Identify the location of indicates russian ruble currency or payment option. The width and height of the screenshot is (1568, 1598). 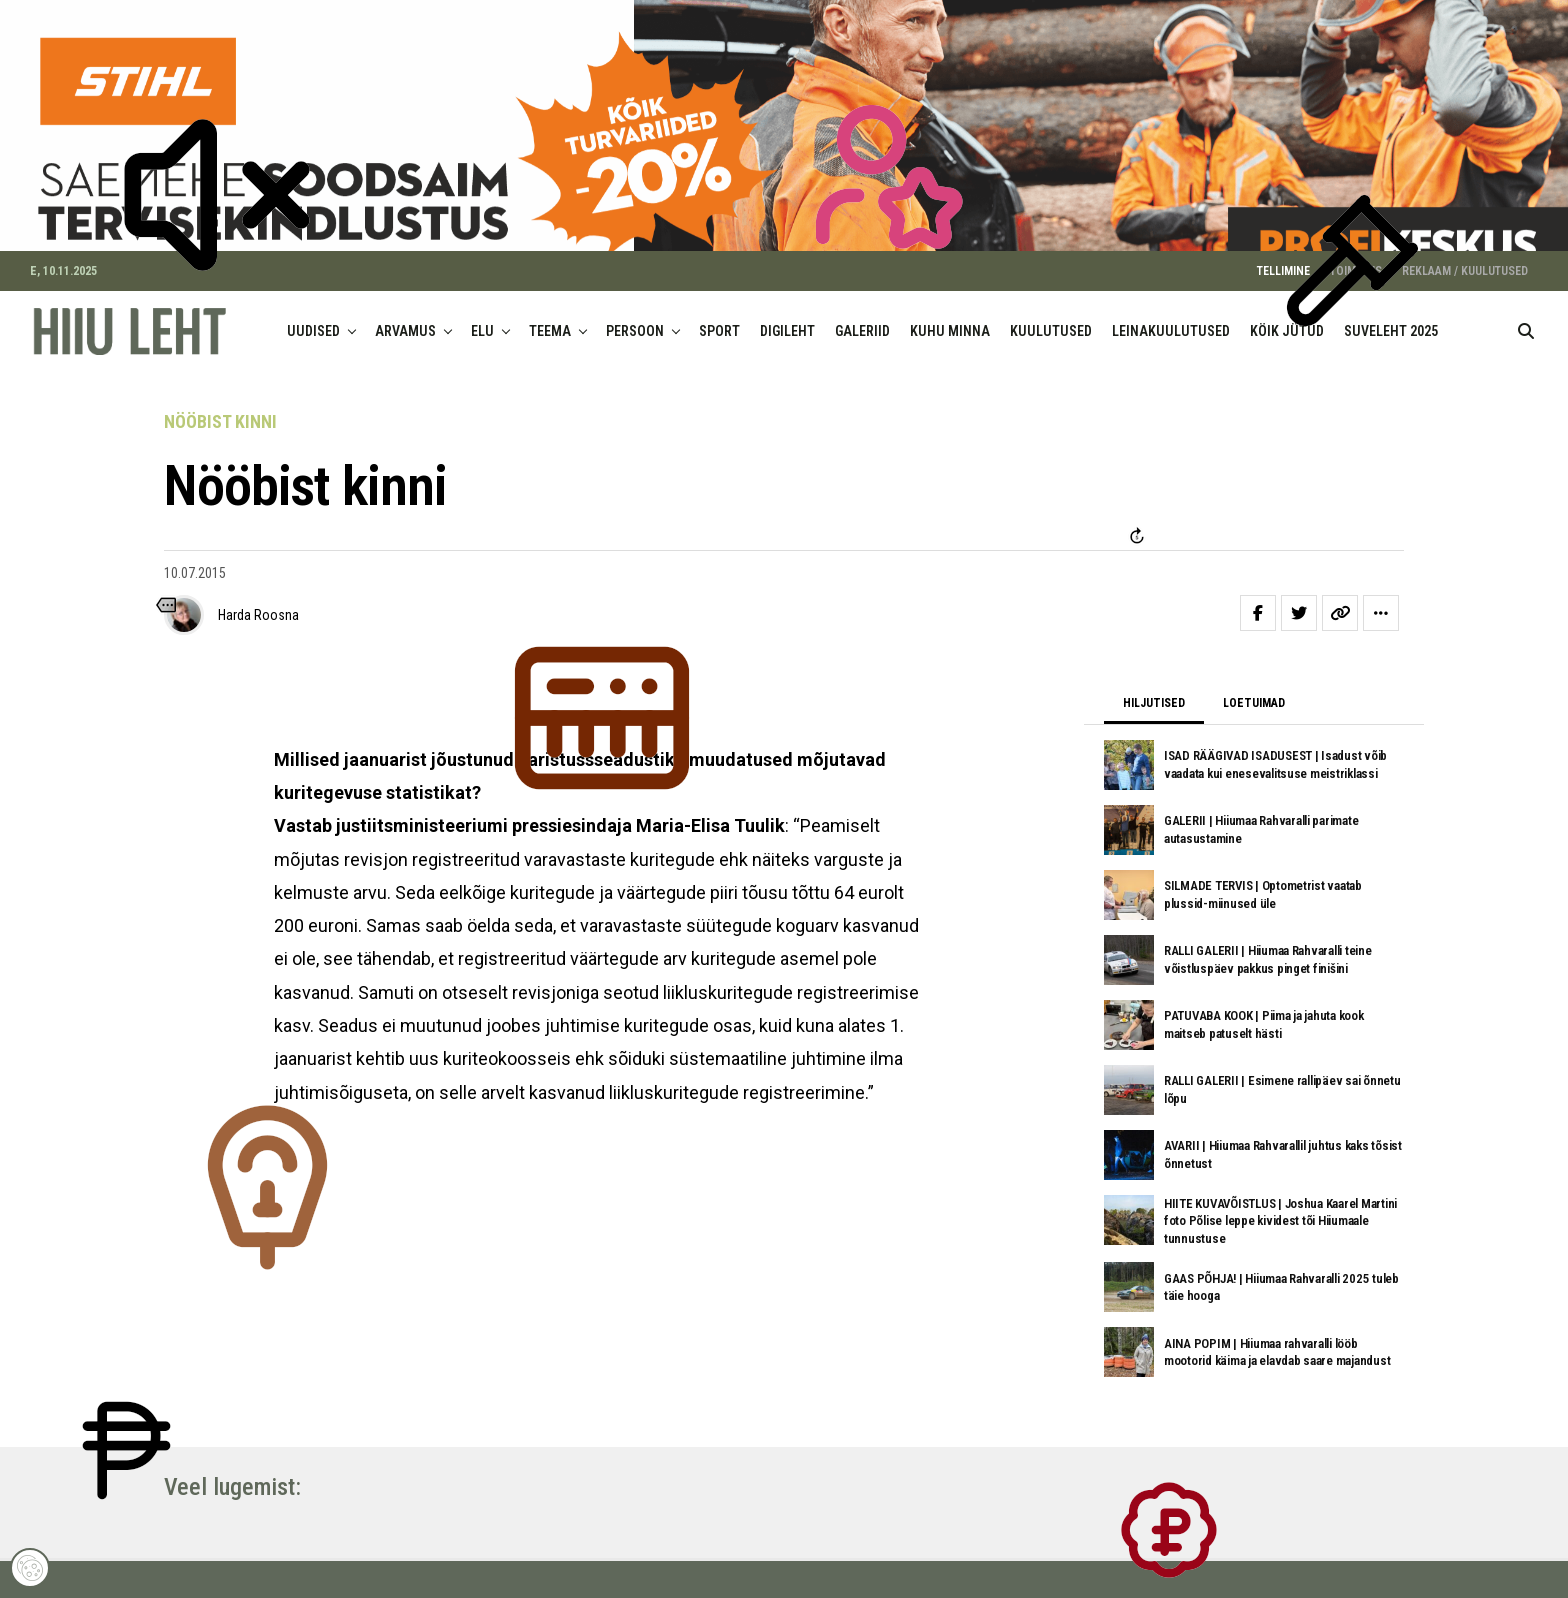
(1169, 1530).